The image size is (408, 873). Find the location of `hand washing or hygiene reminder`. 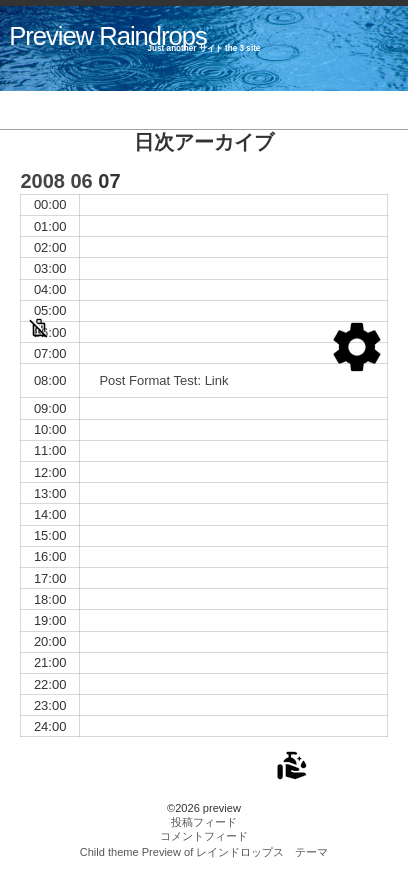

hand washing or hygiene reminder is located at coordinates (292, 765).